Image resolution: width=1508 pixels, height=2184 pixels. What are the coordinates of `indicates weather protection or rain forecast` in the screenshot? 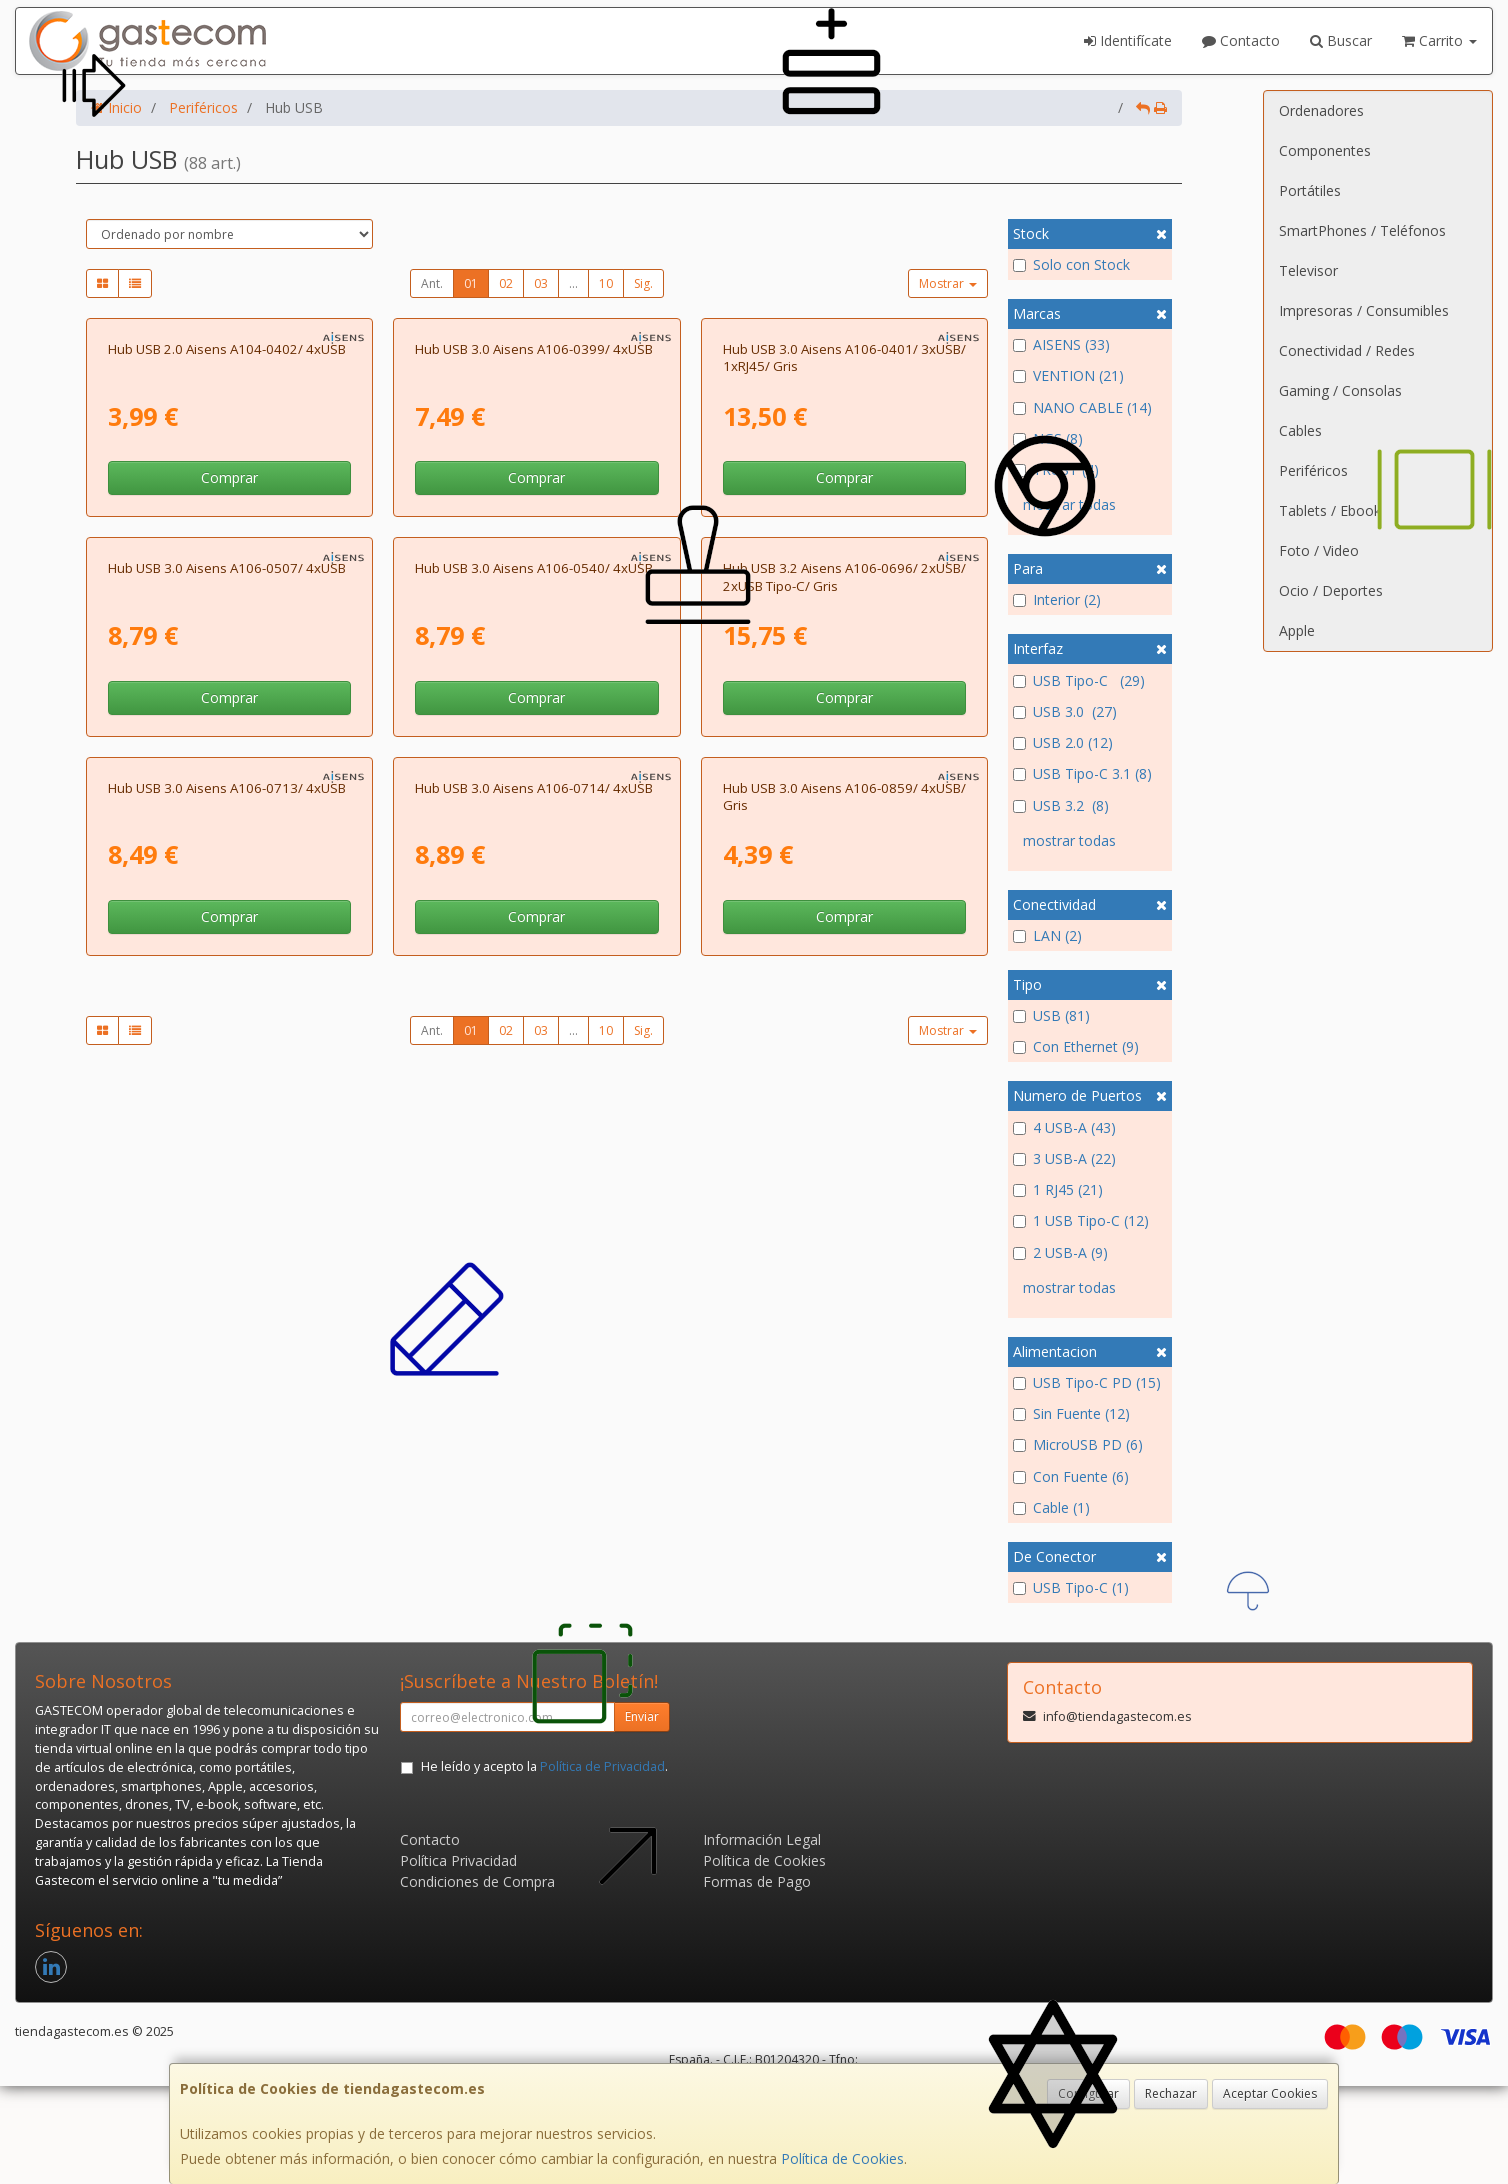 It's located at (1248, 1591).